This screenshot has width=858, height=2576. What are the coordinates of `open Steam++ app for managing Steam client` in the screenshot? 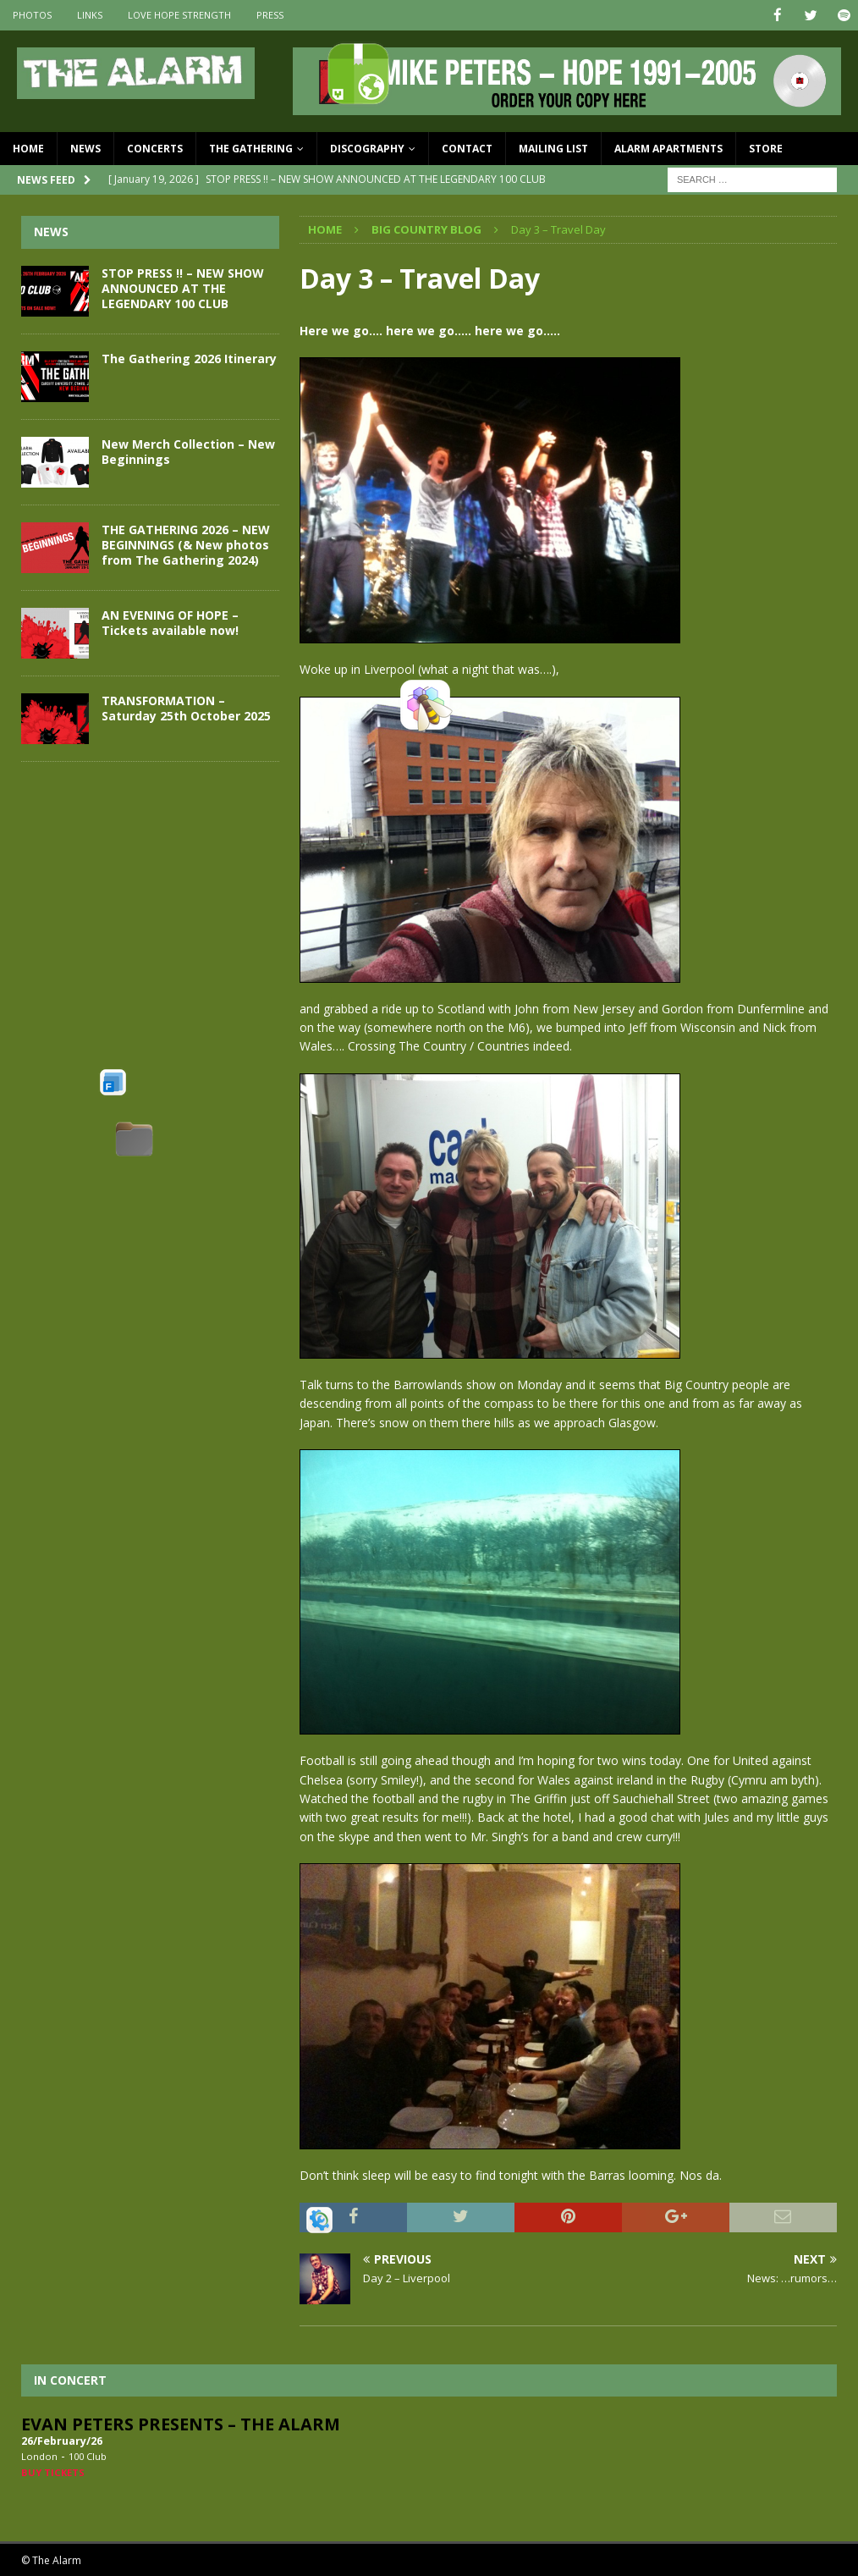 It's located at (319, 2220).